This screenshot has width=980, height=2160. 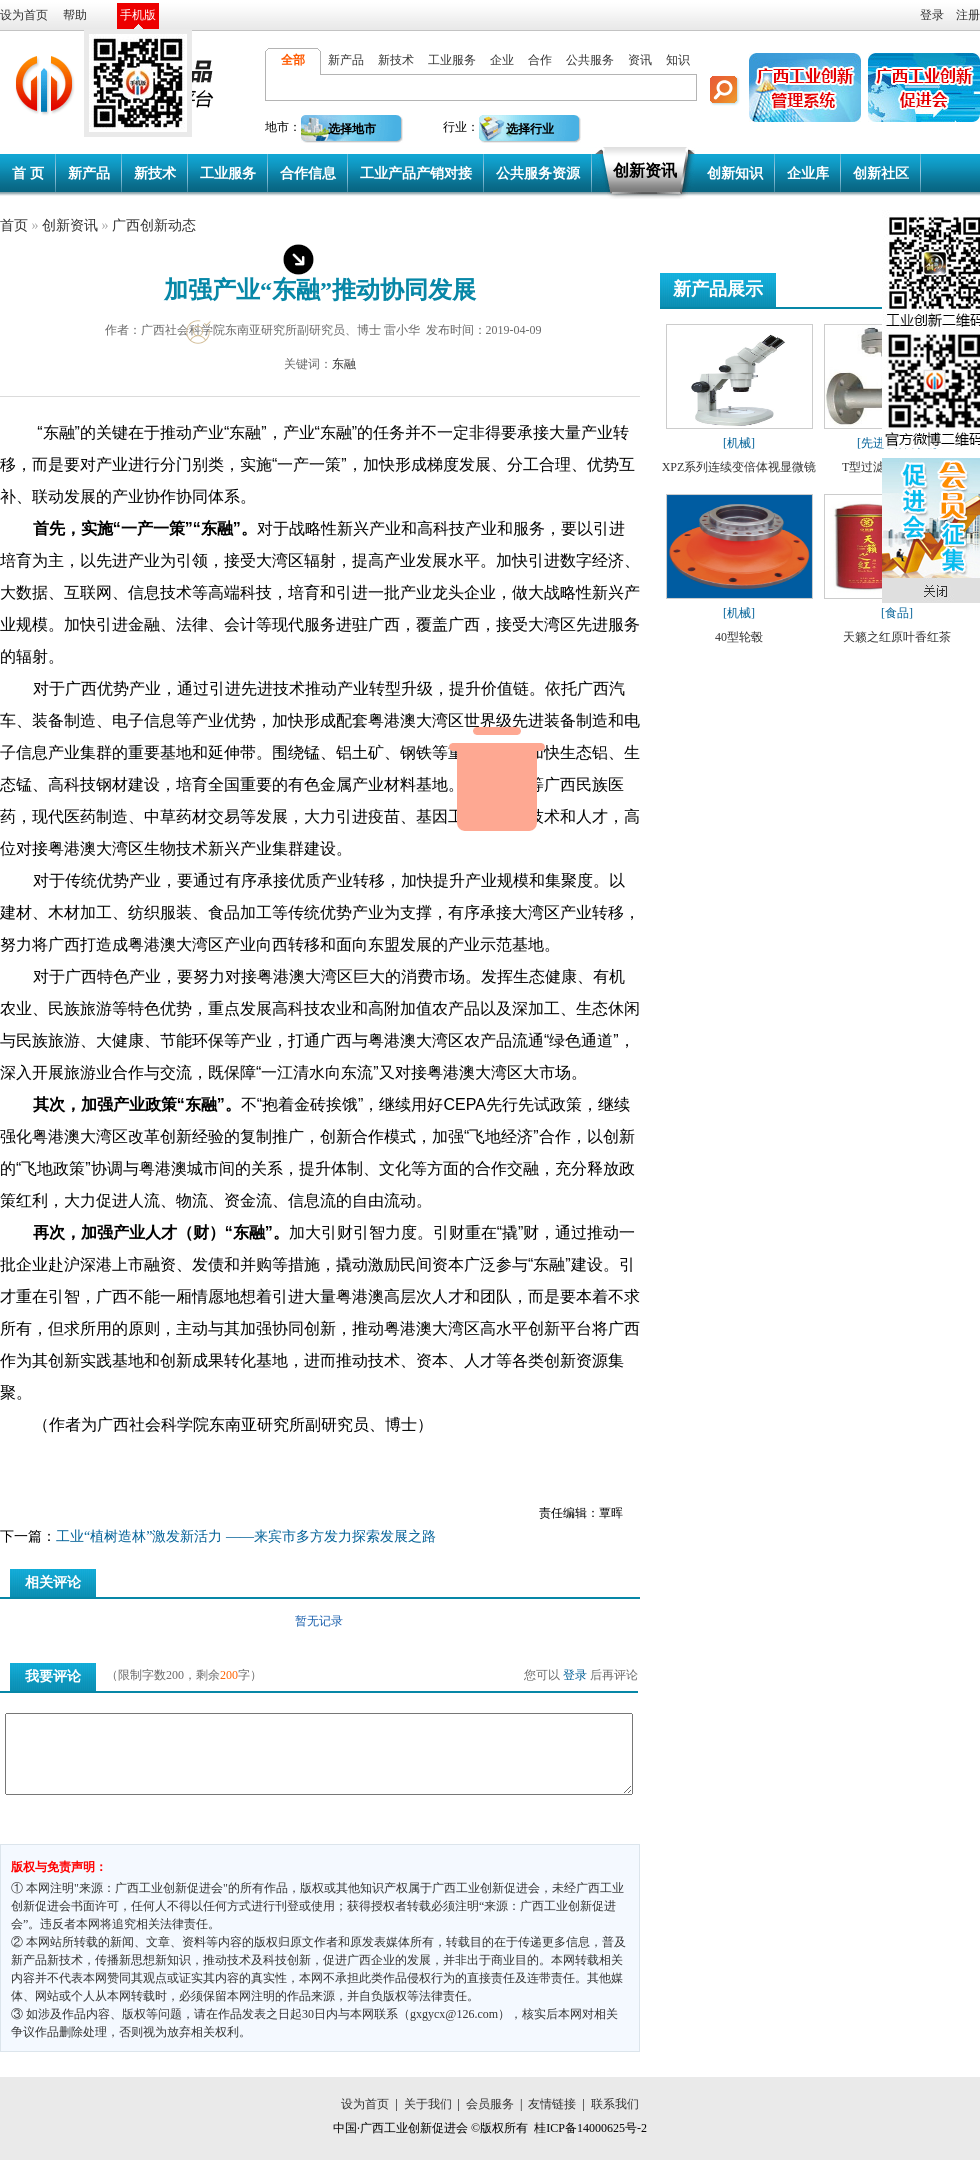 What do you see at coordinates (497, 783) in the screenshot?
I see `delete an item` at bounding box center [497, 783].